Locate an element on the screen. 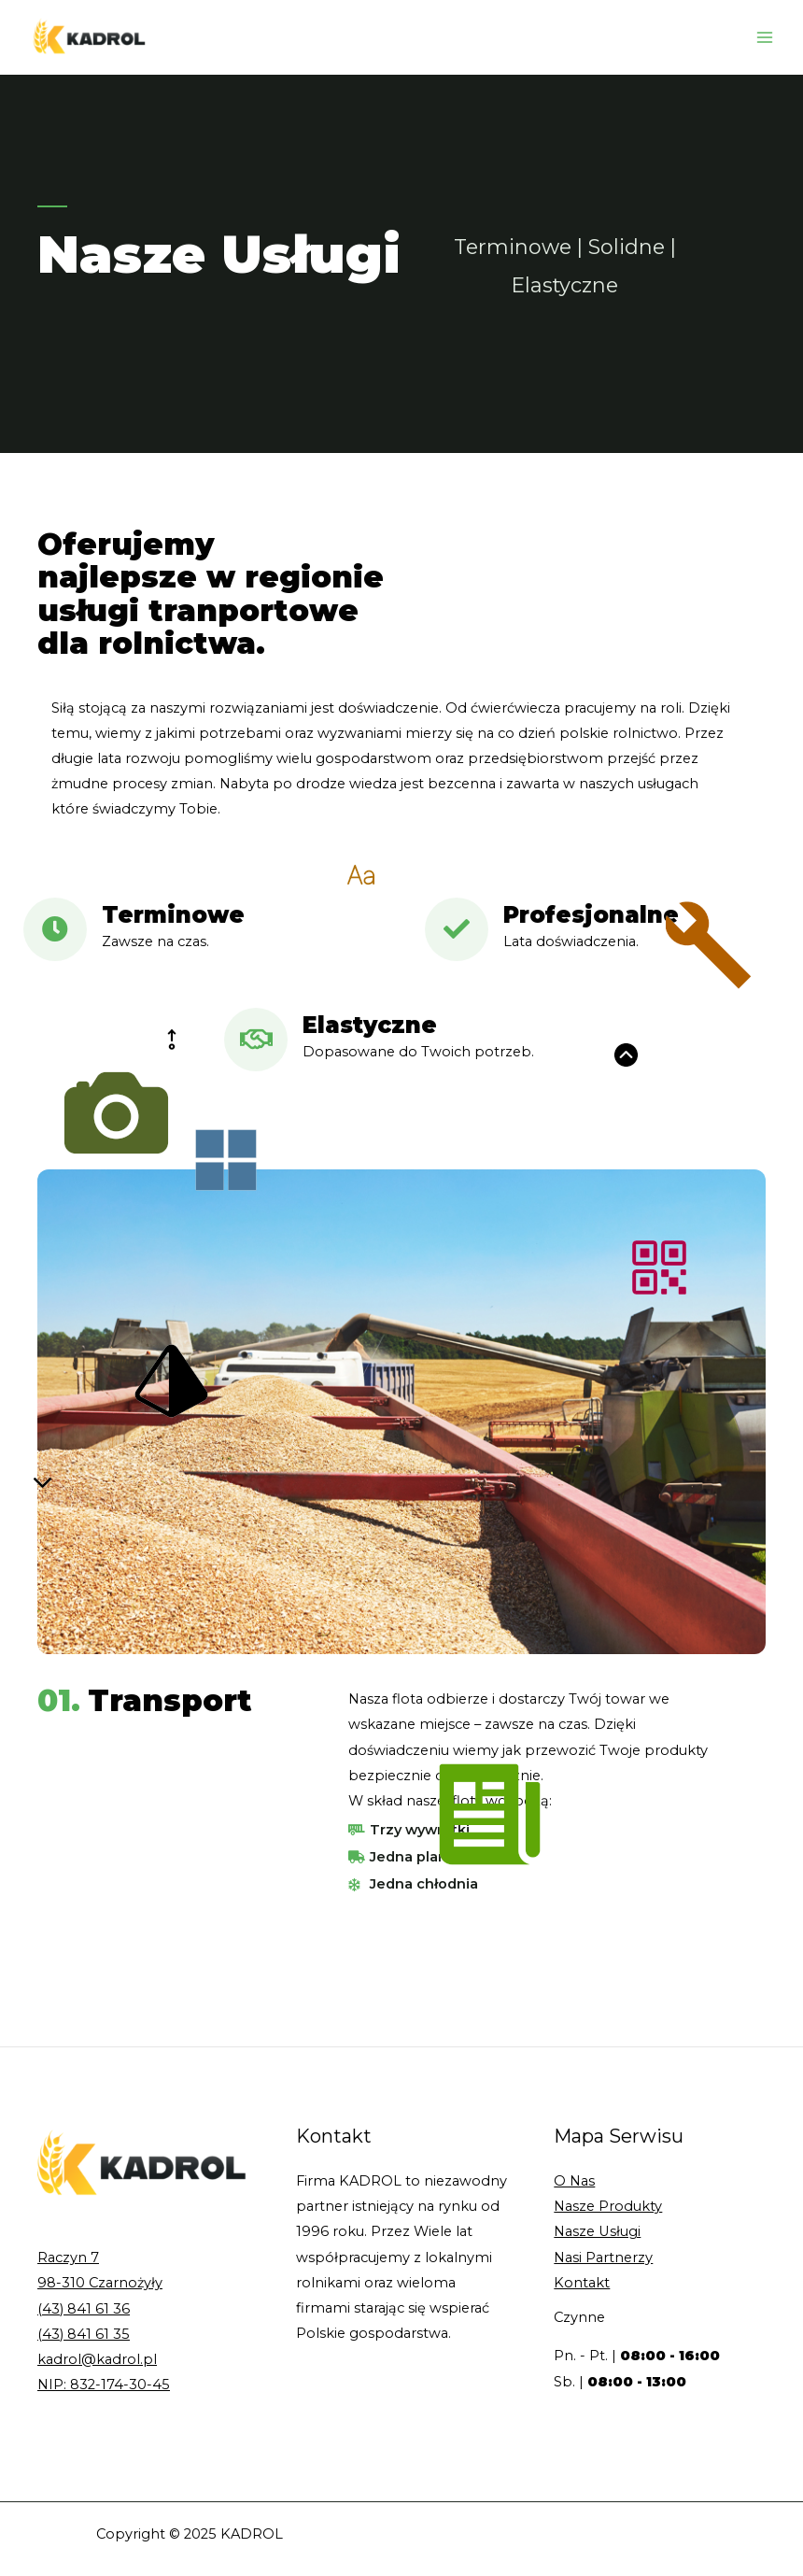  move item up in a list or sequence is located at coordinates (172, 1040).